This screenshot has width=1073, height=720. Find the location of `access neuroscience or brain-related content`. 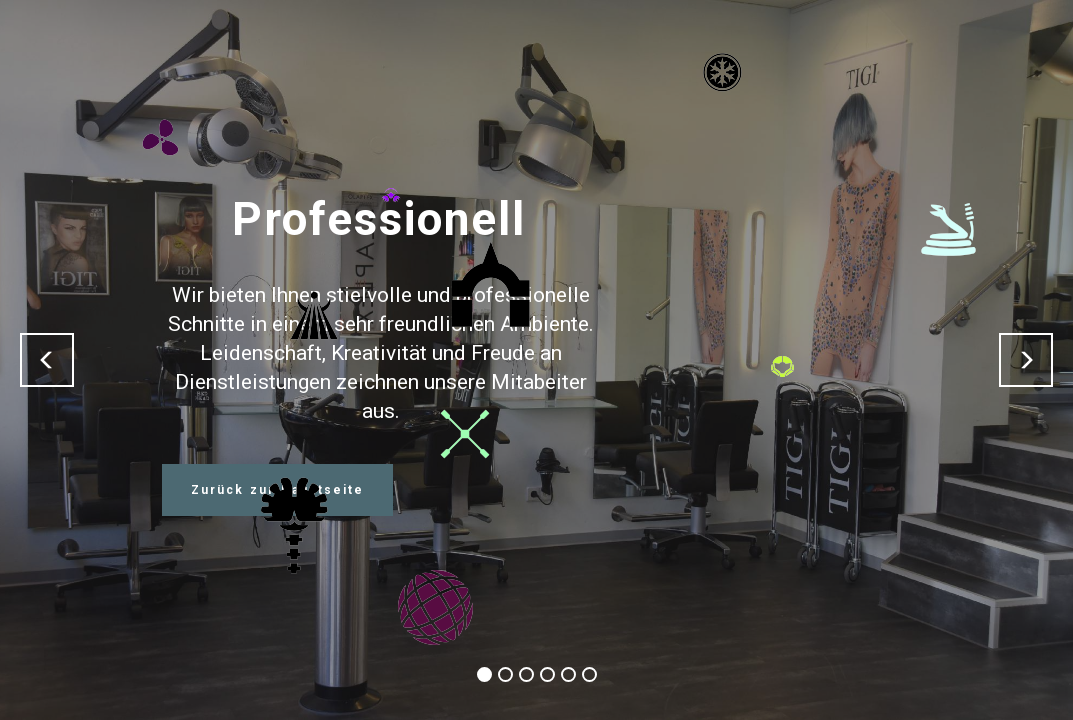

access neuroscience or brain-related content is located at coordinates (294, 525).